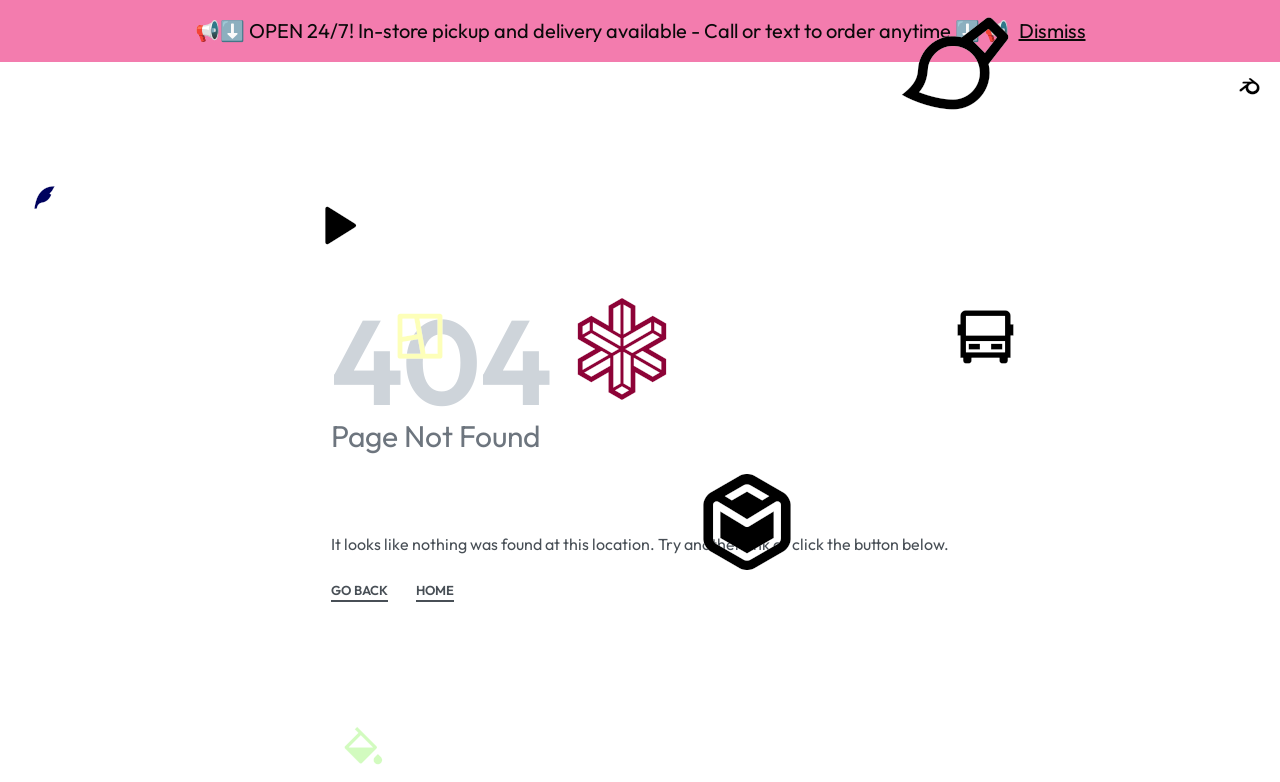  I want to click on metro bundler logo, so click(747, 522).